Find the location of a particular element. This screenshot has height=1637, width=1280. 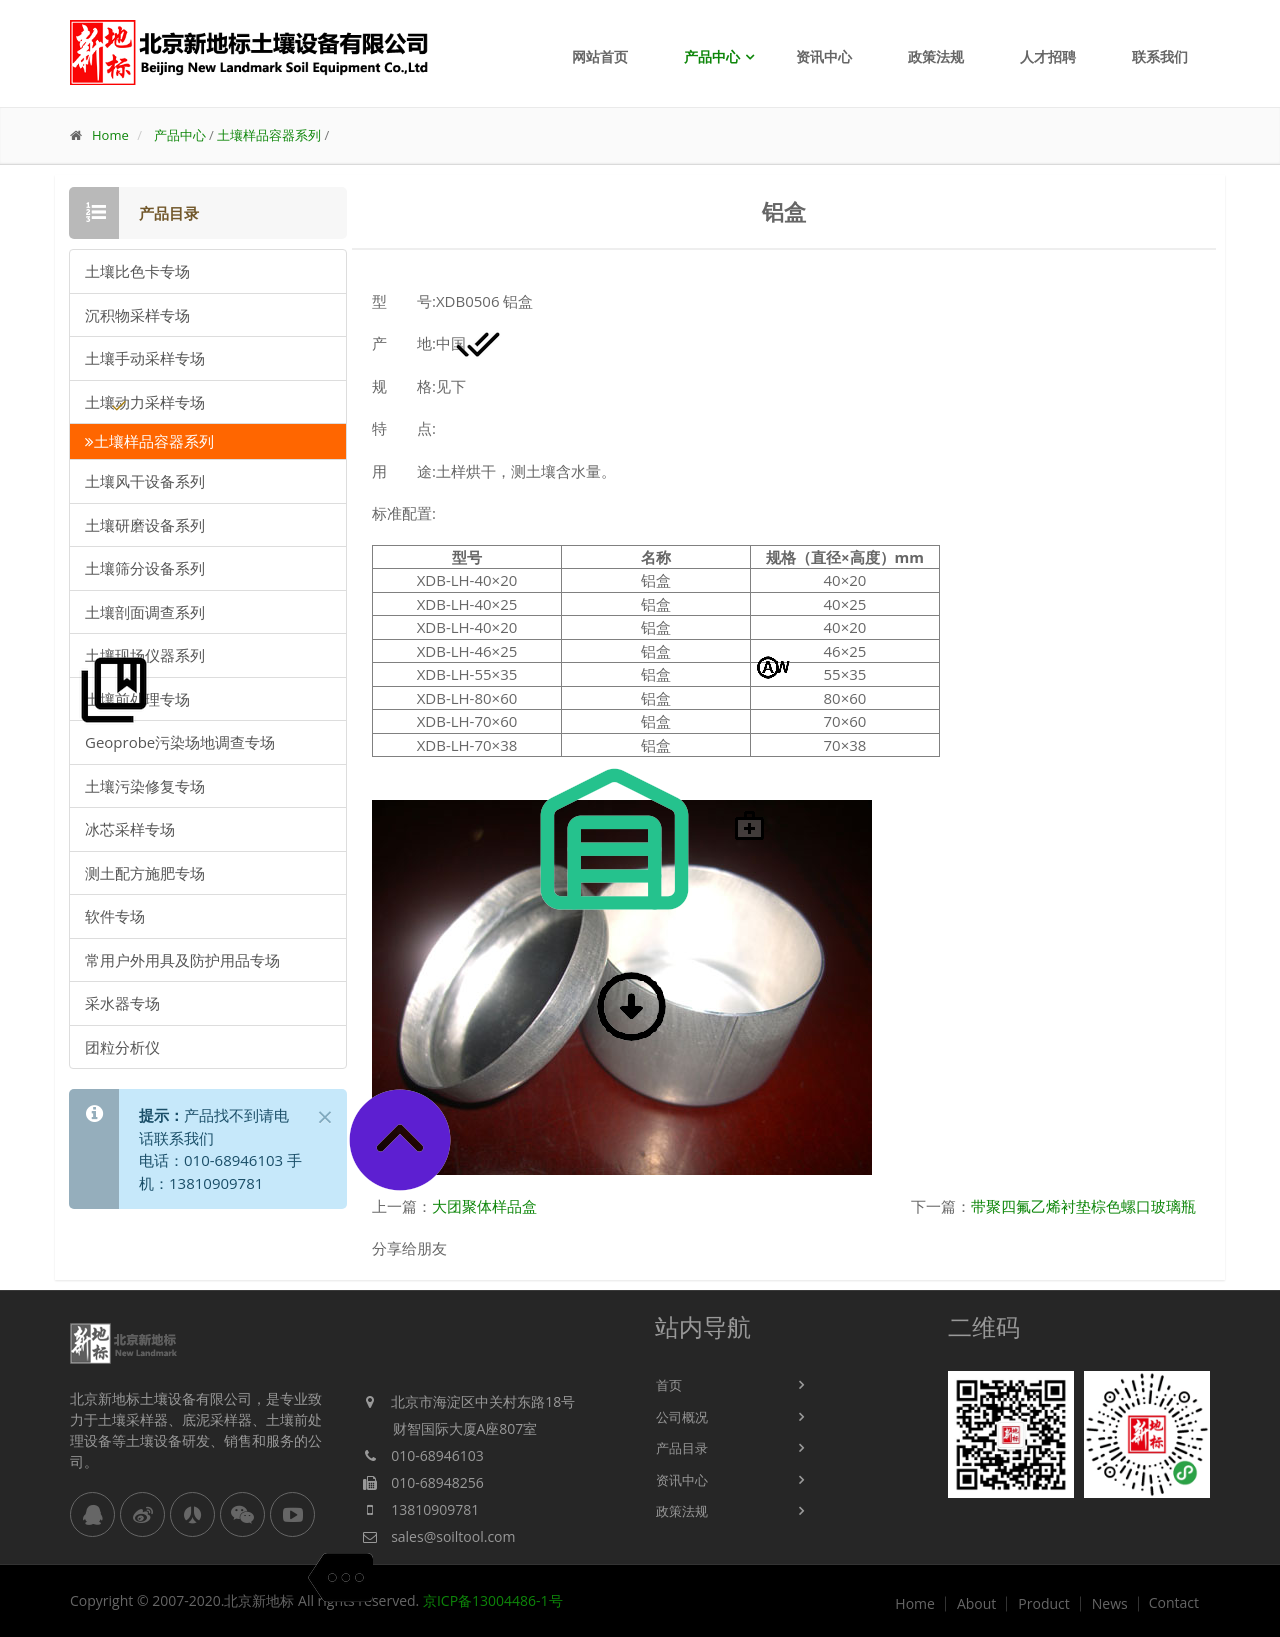

view more notifications is located at coordinates (340, 1577).